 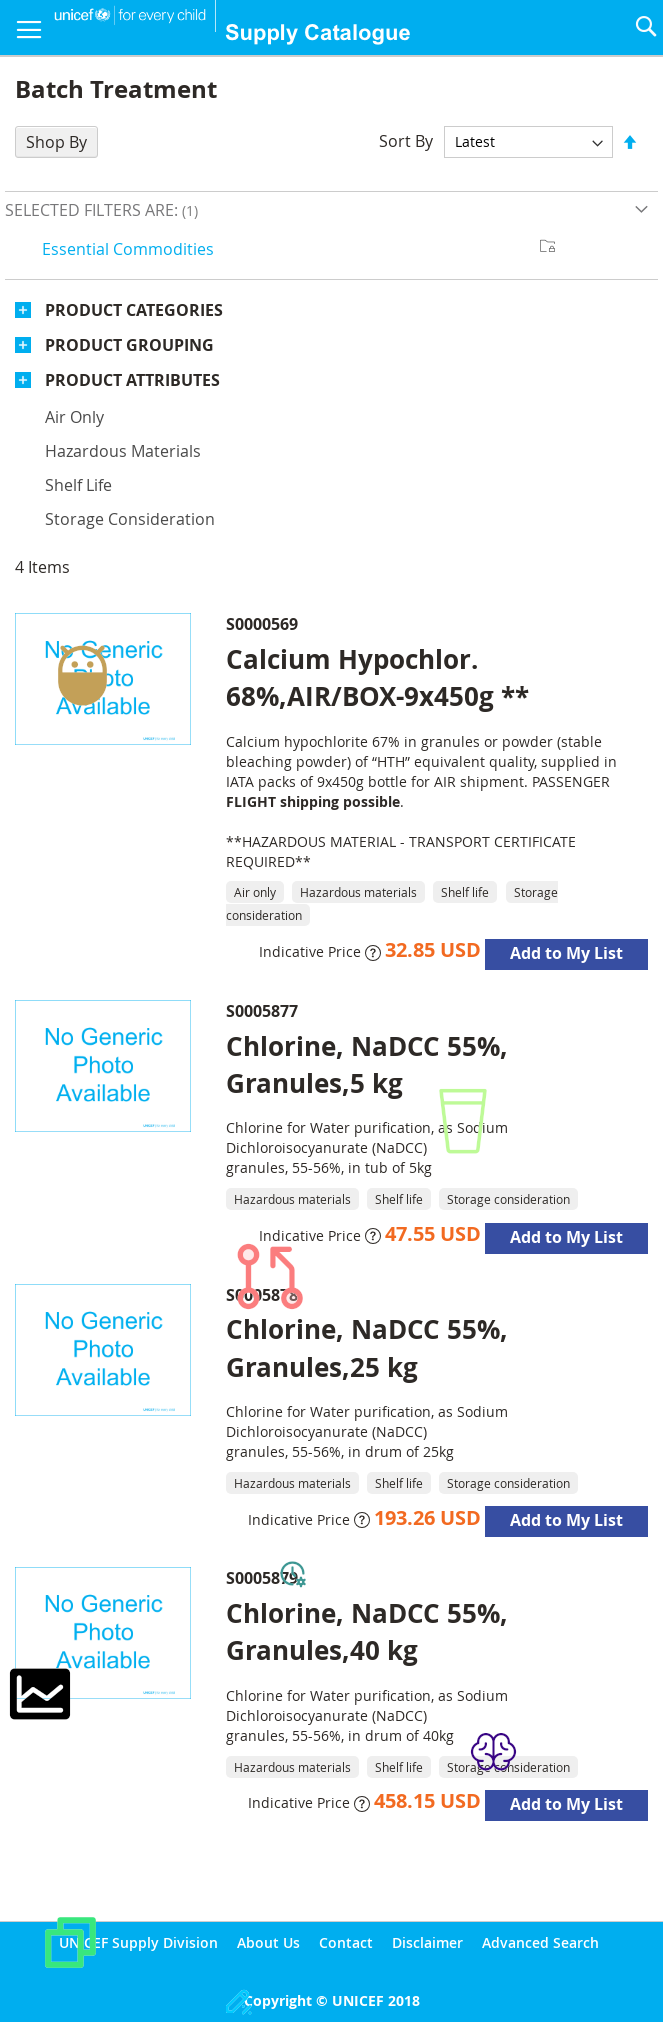 What do you see at coordinates (40, 1694) in the screenshot?
I see `view analytics or performance data` at bounding box center [40, 1694].